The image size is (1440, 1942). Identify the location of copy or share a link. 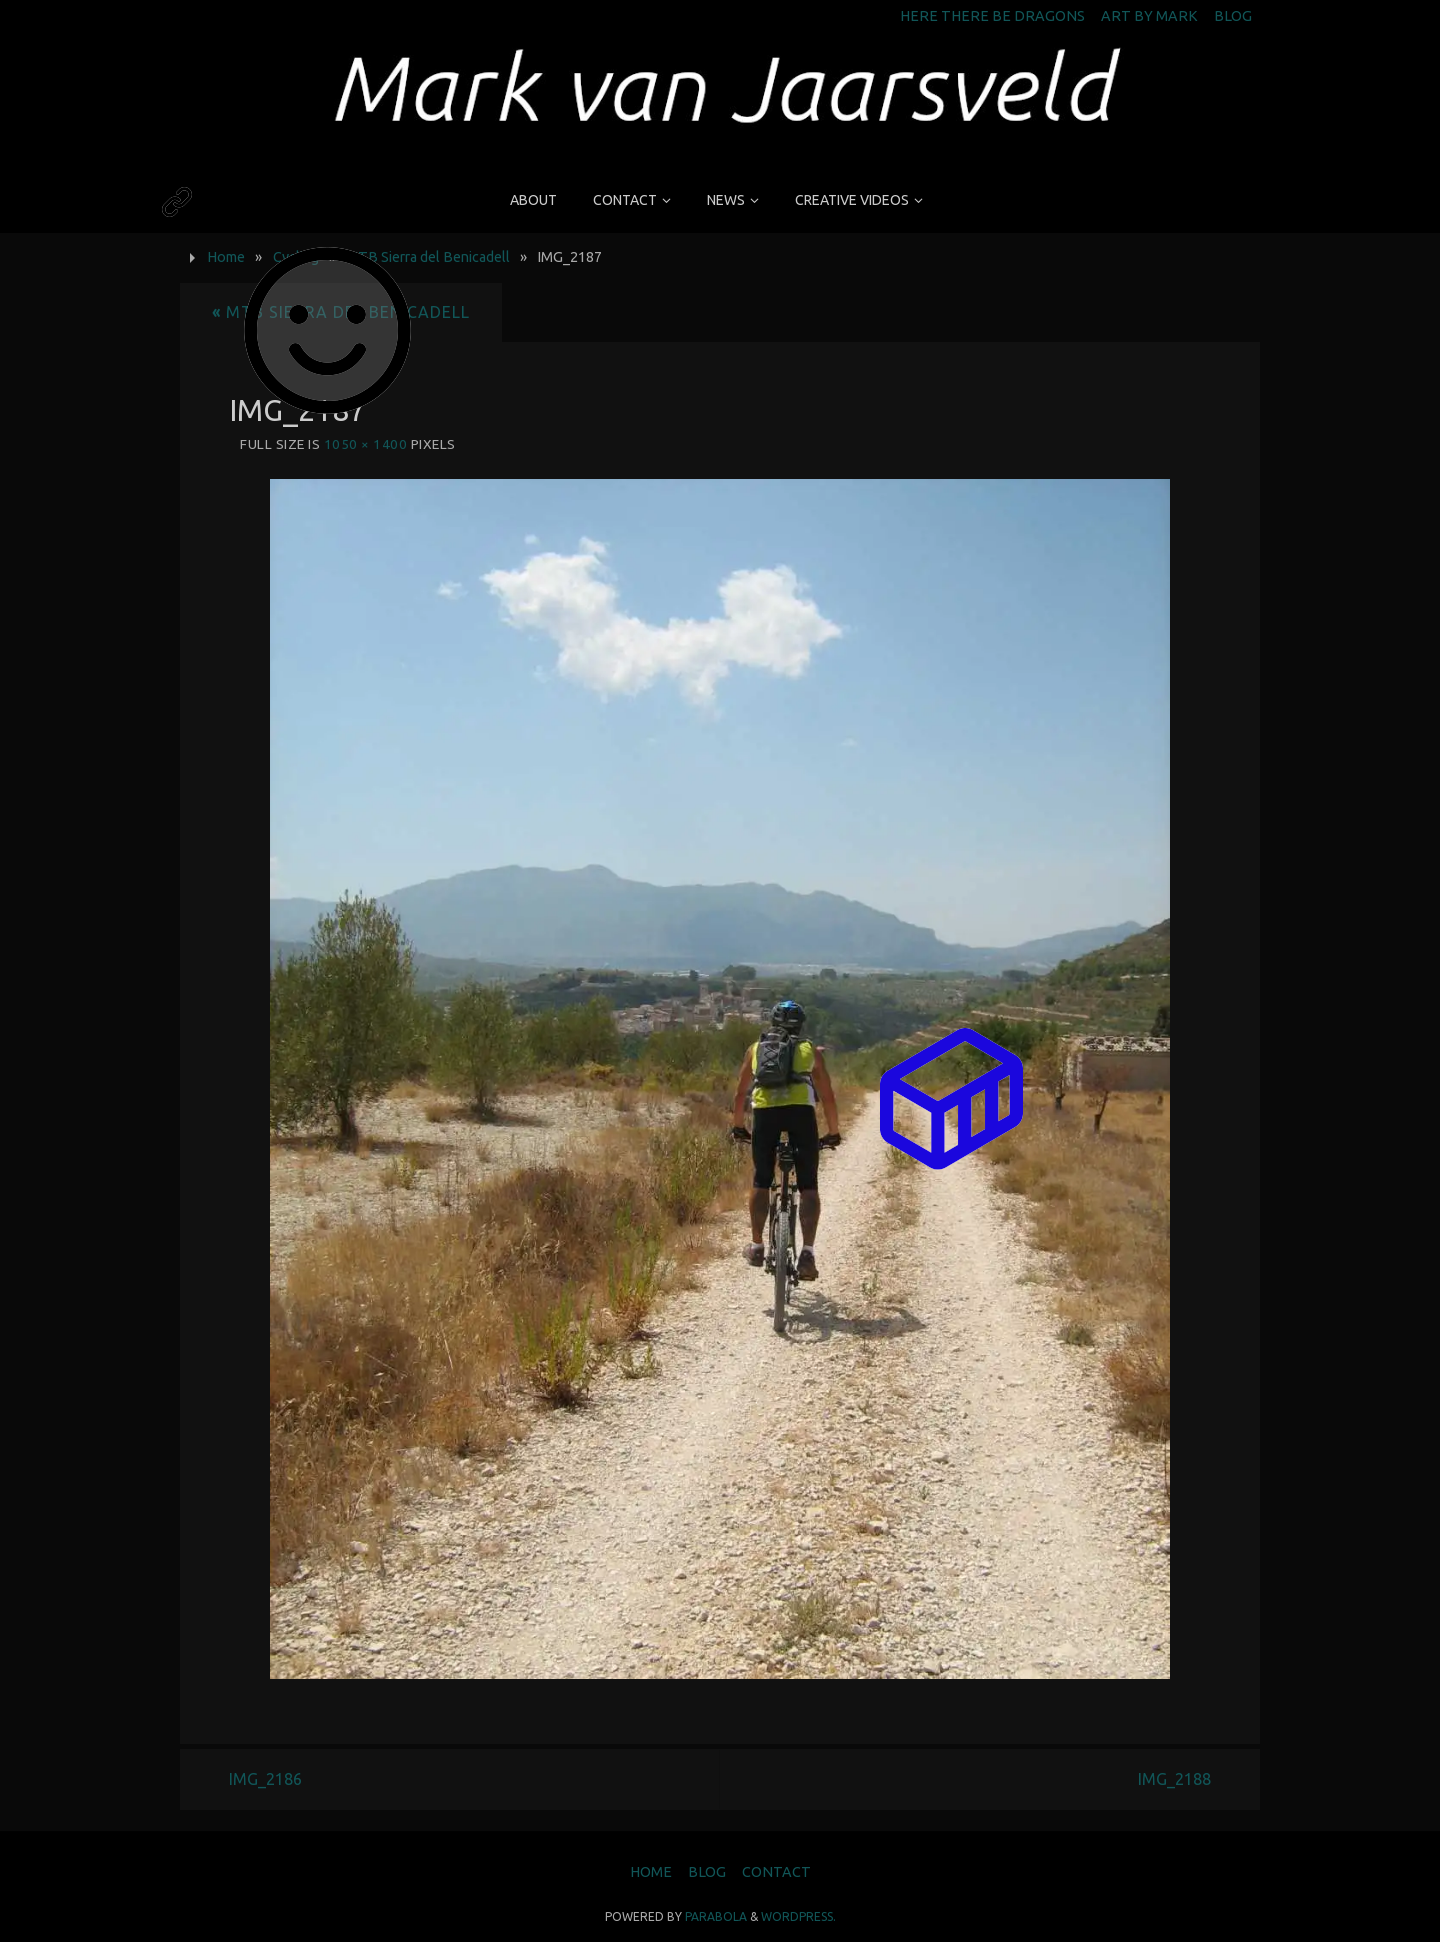
(177, 202).